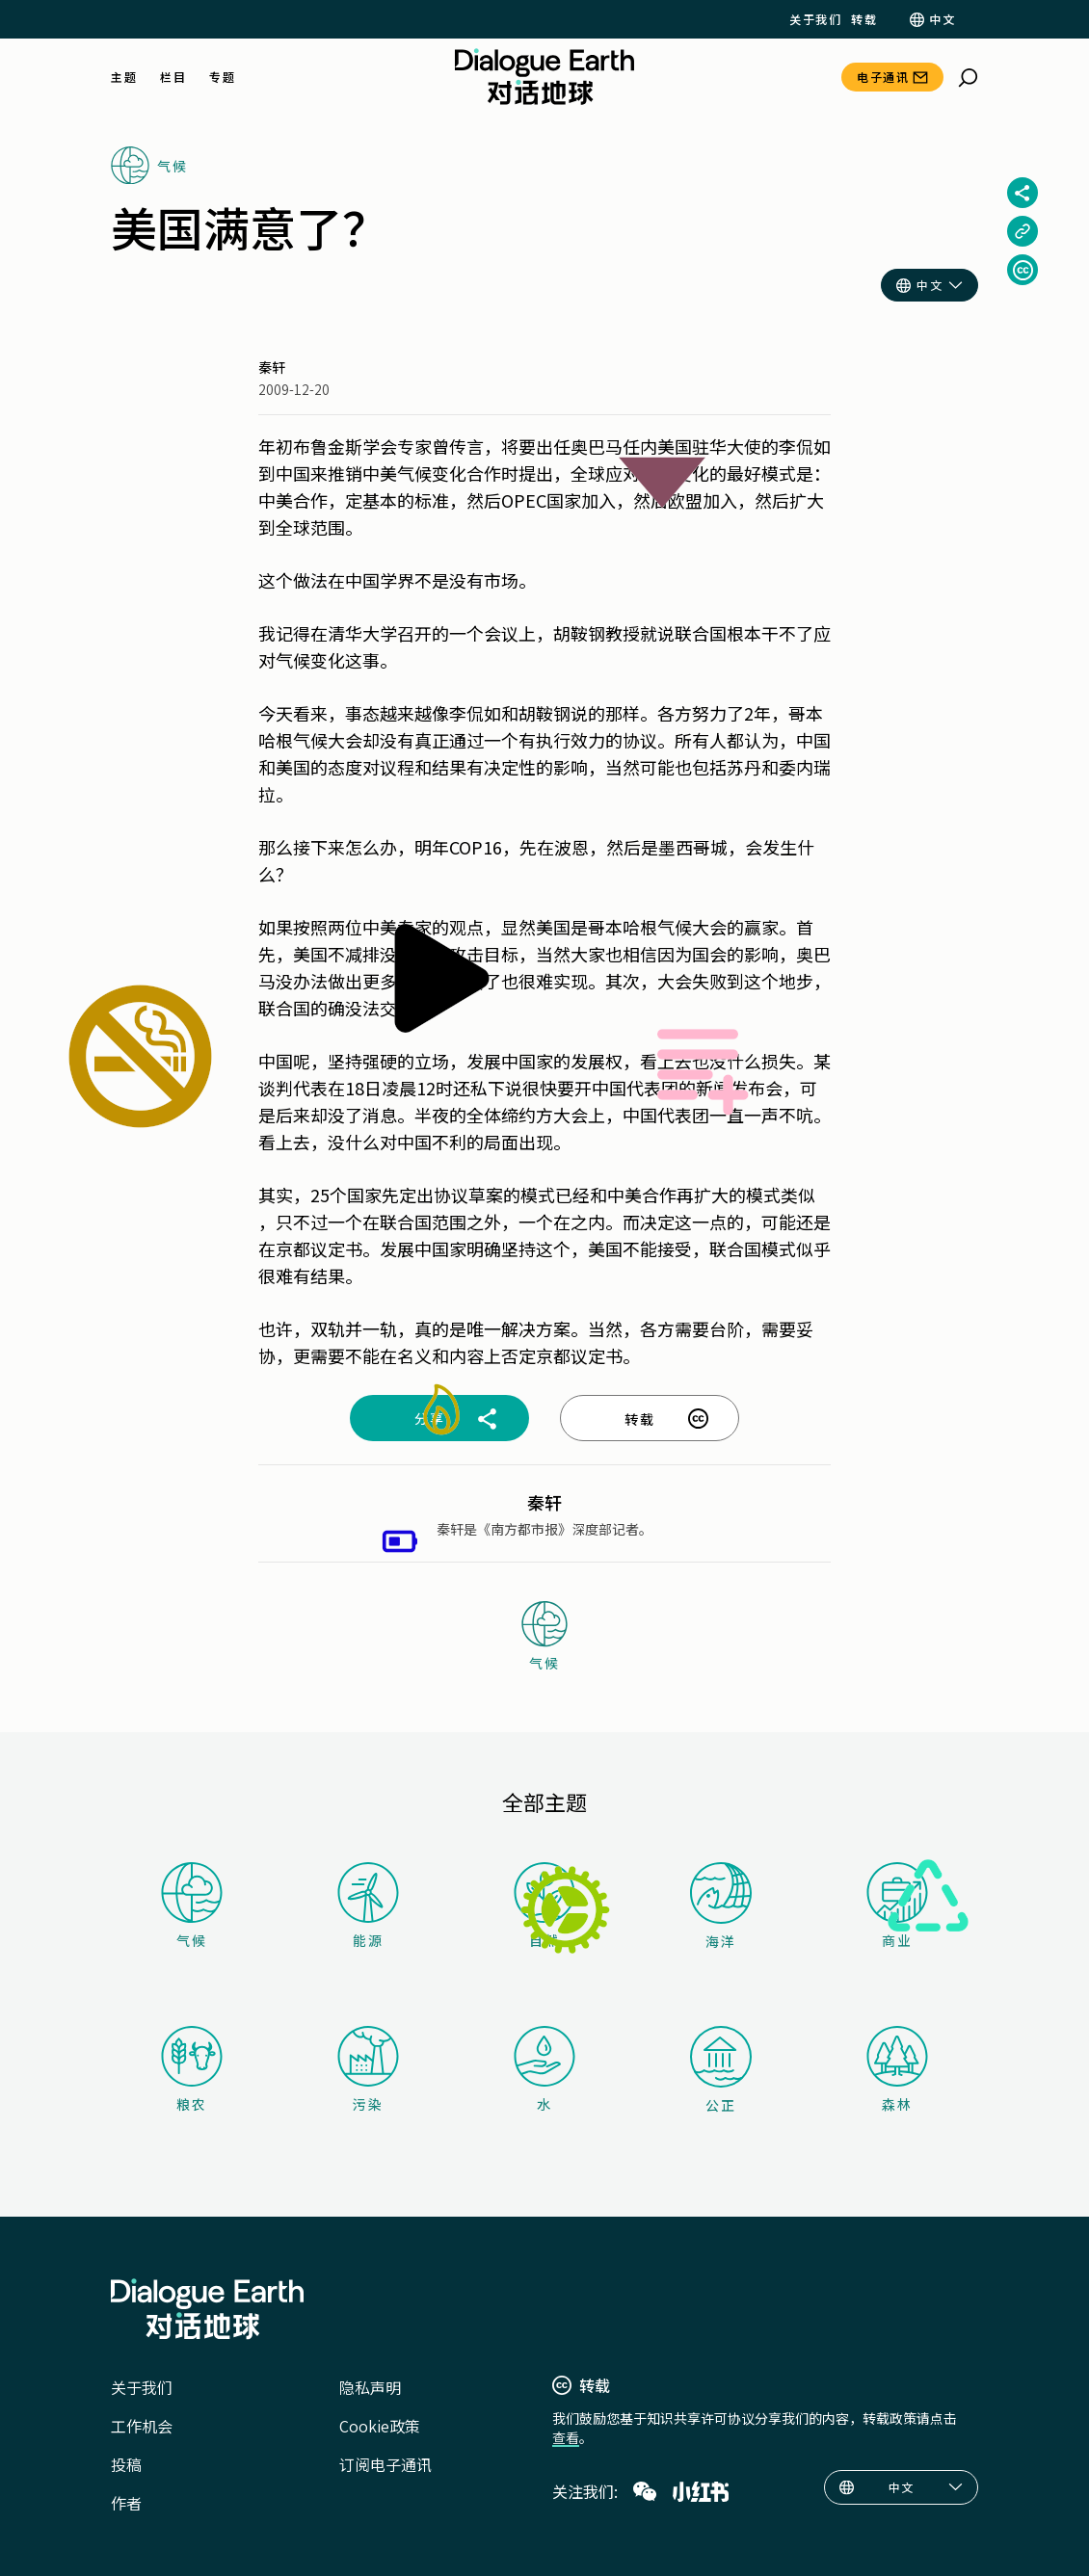 The width and height of the screenshot is (1089, 2576). Describe the element at coordinates (441, 978) in the screenshot. I see `play media or video content` at that location.